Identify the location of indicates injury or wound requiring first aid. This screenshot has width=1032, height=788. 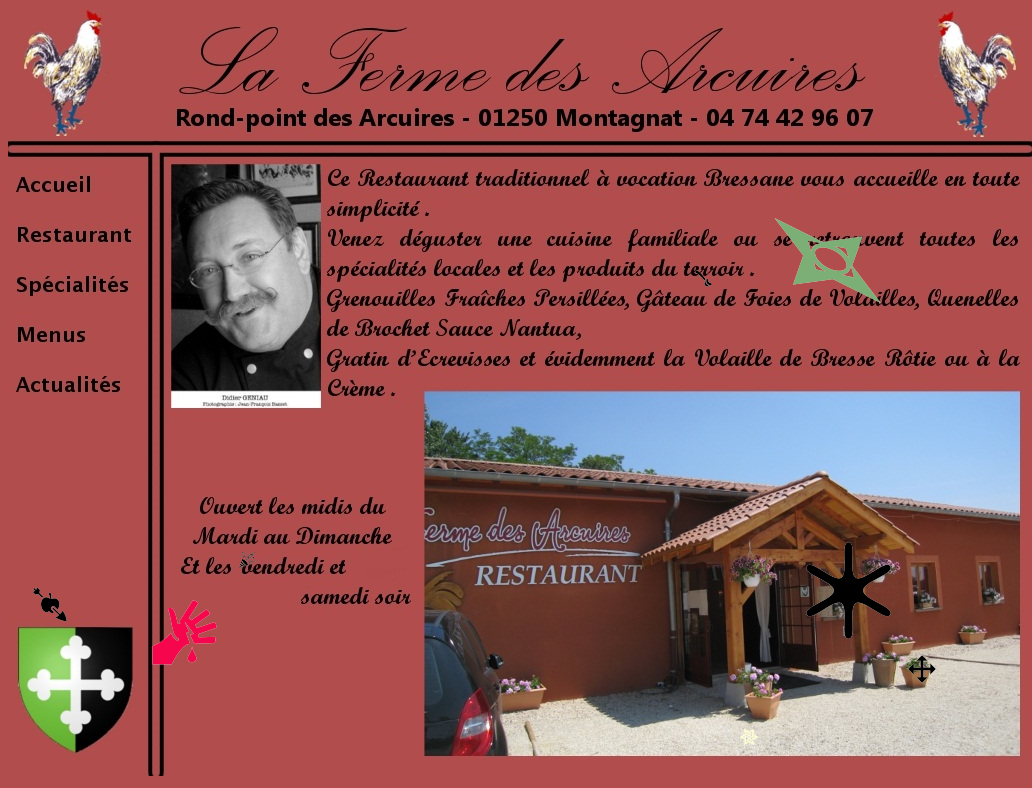
(184, 632).